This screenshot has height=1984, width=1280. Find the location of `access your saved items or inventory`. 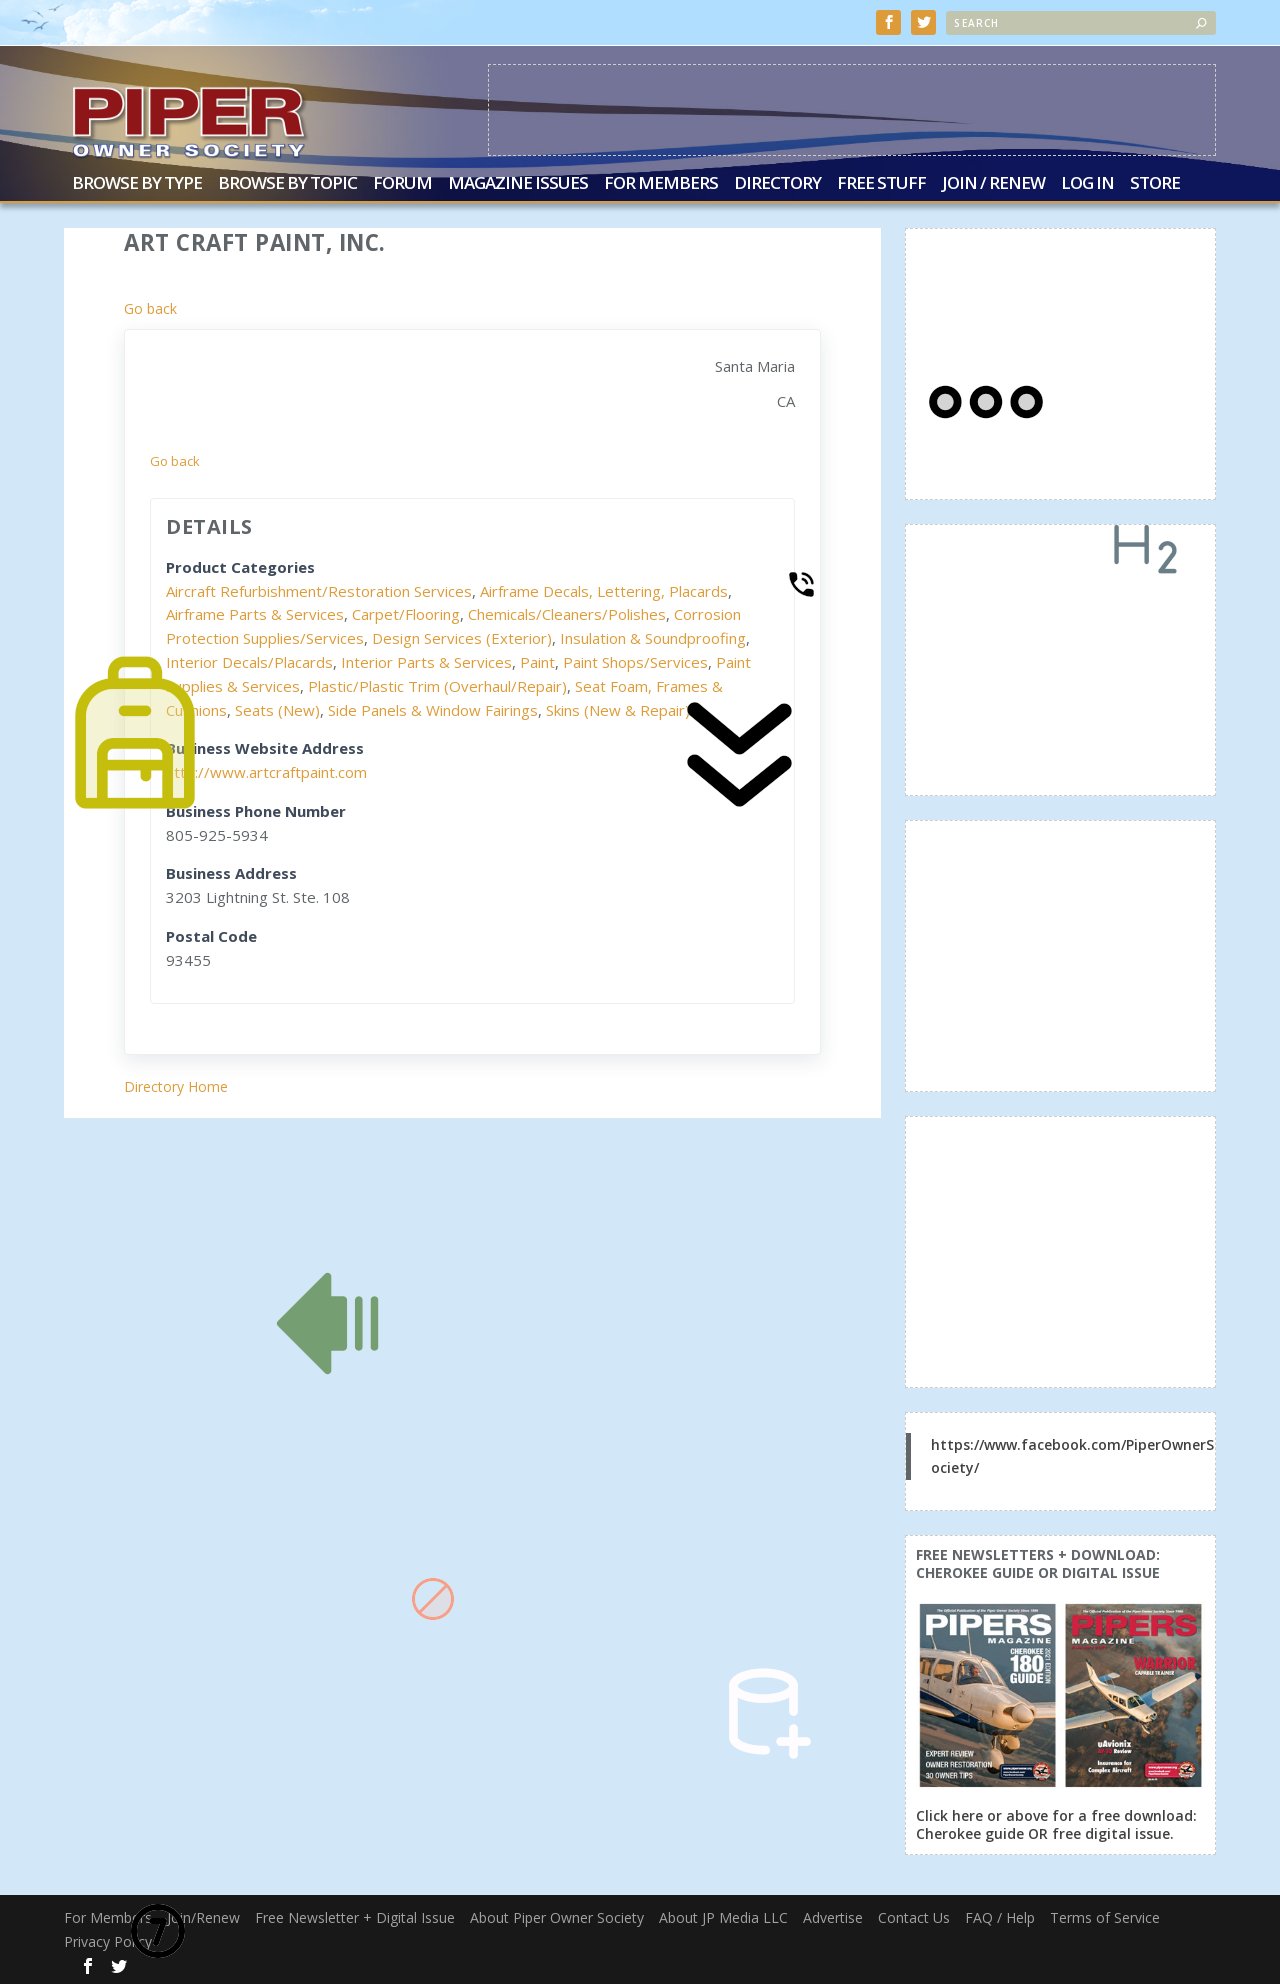

access your saved items or inventory is located at coordinates (135, 738).